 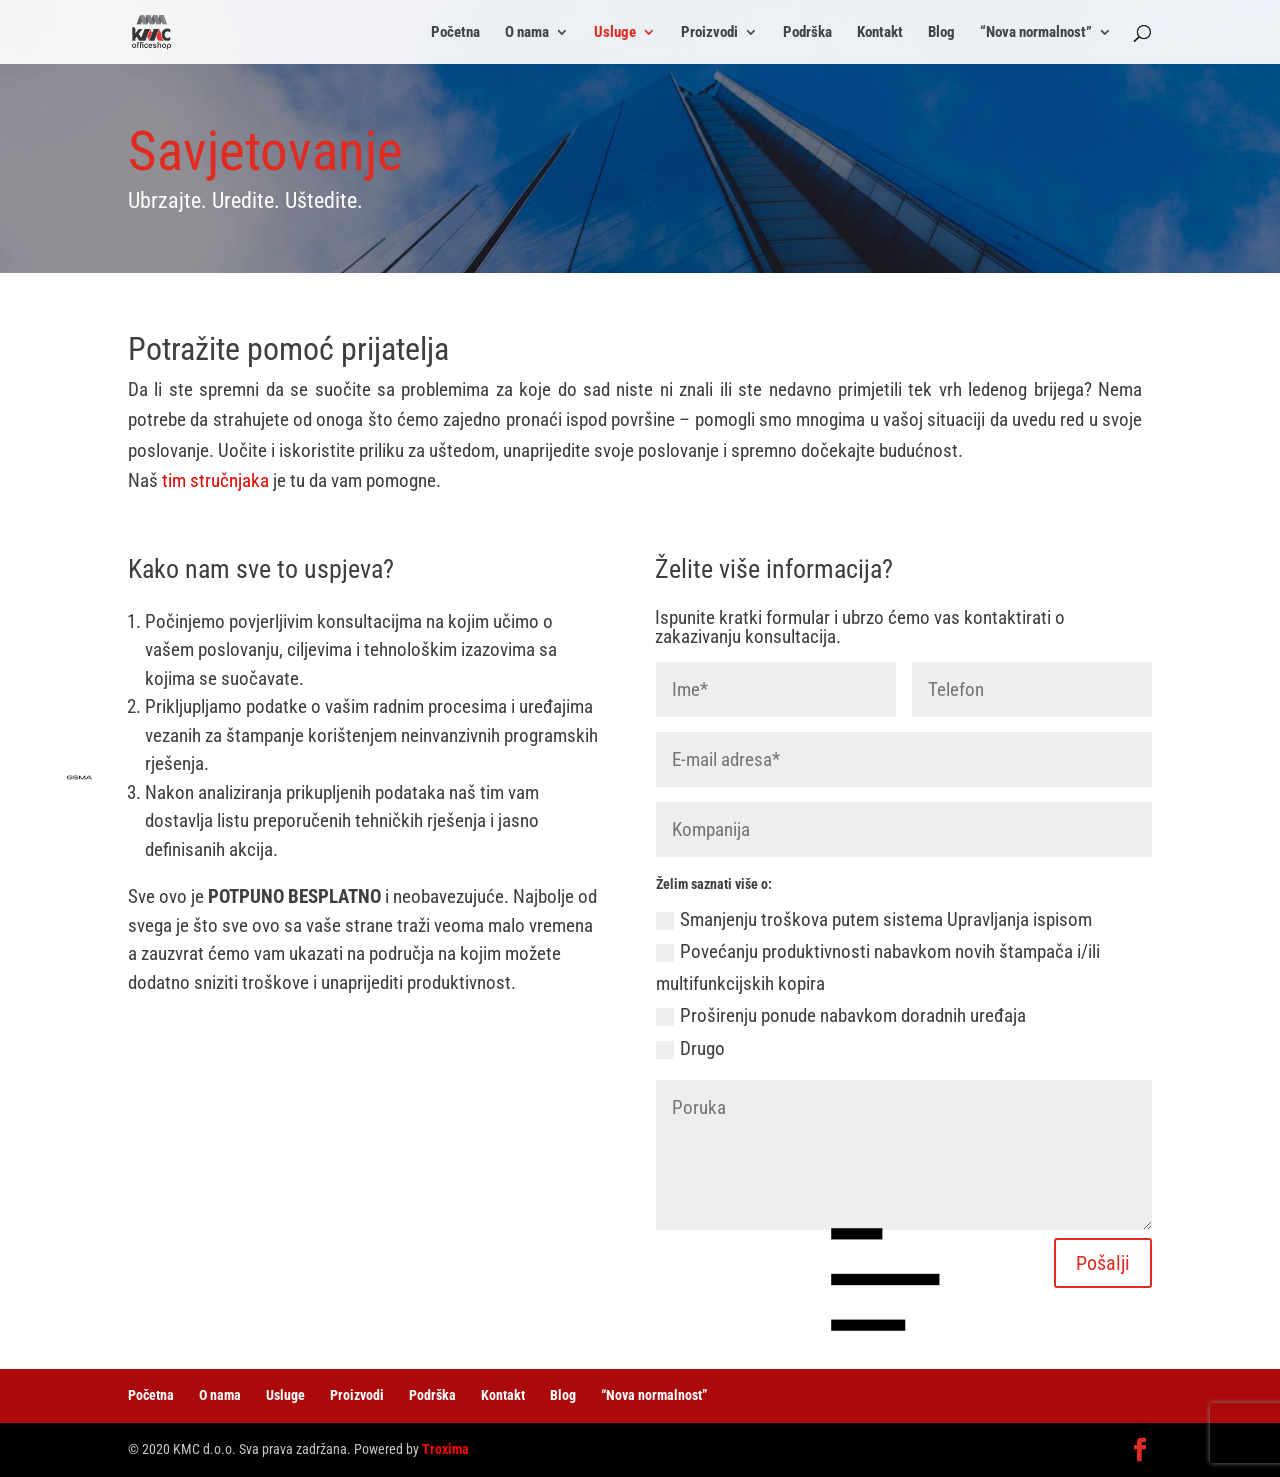 I want to click on GSMA organization logo, so click(x=79, y=777).